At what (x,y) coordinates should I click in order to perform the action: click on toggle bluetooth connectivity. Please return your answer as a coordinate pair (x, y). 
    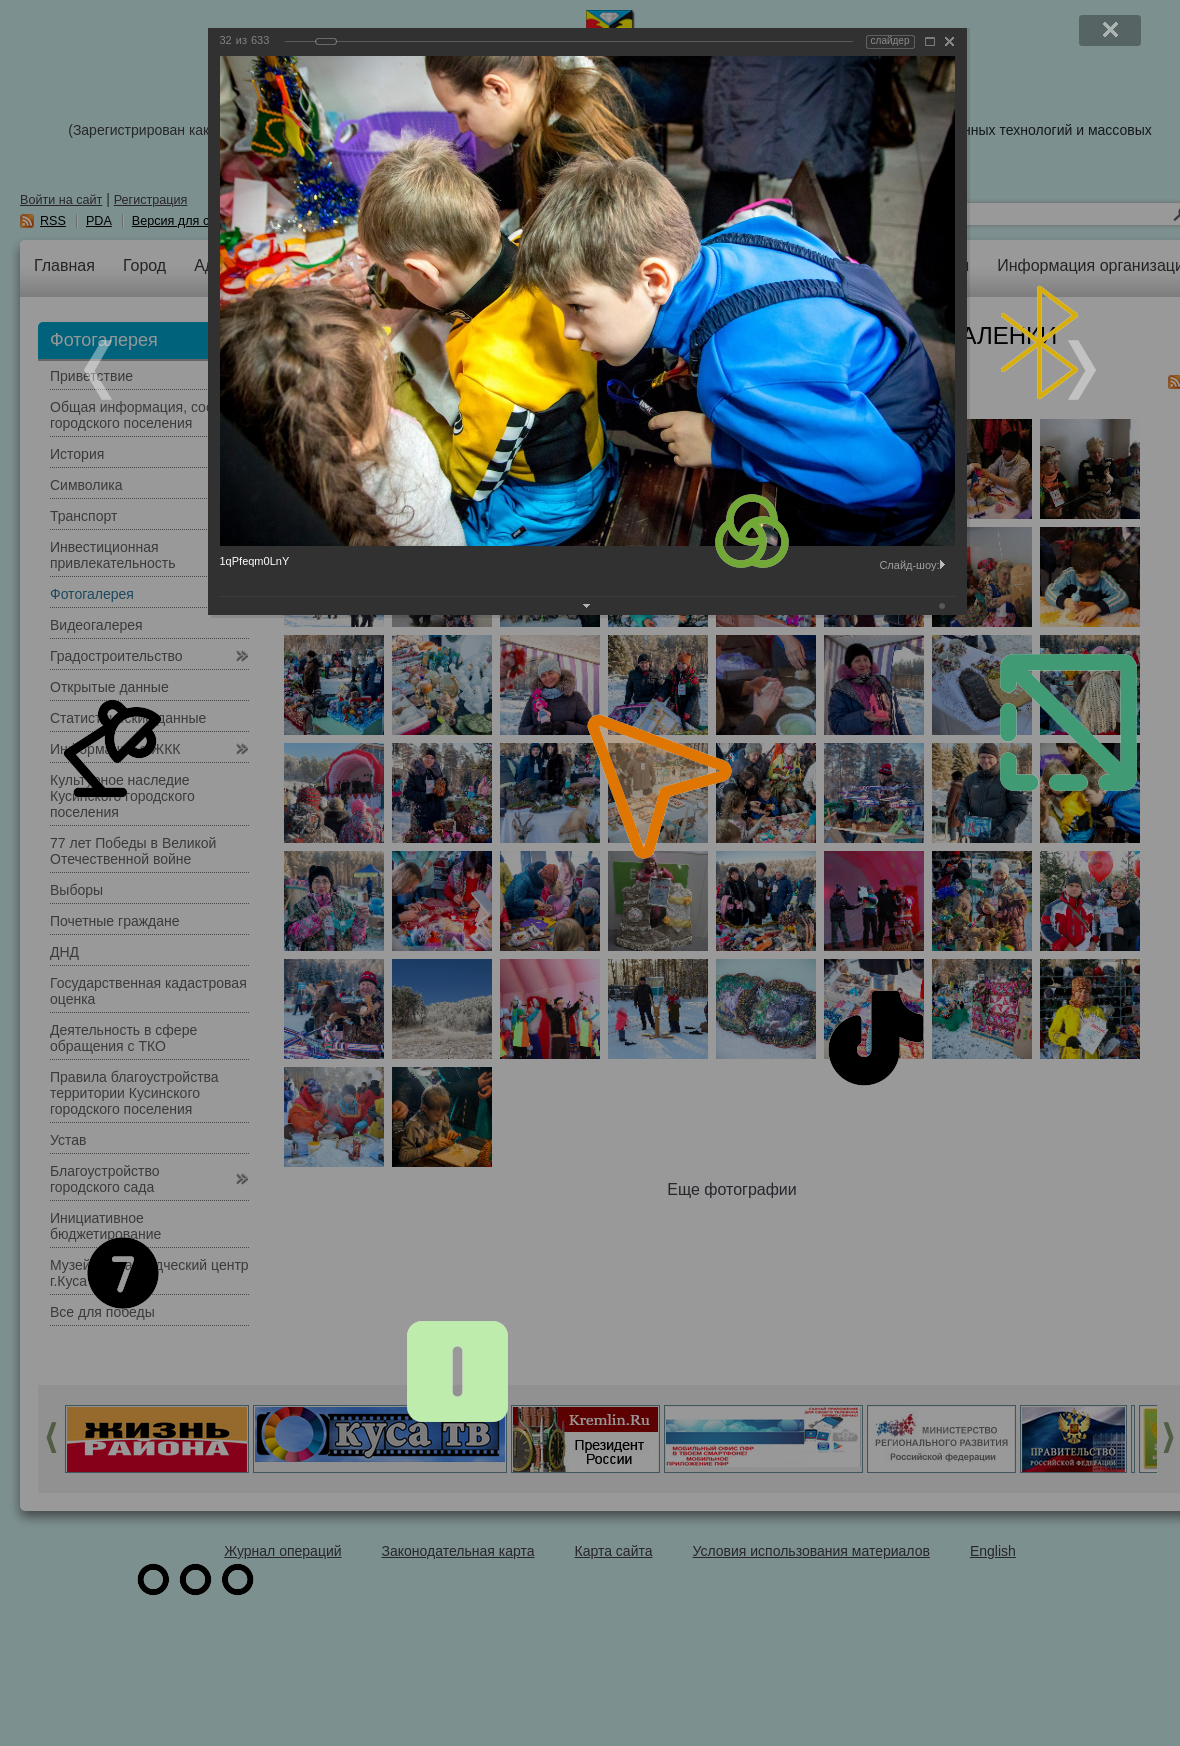
    Looking at the image, I should click on (1039, 342).